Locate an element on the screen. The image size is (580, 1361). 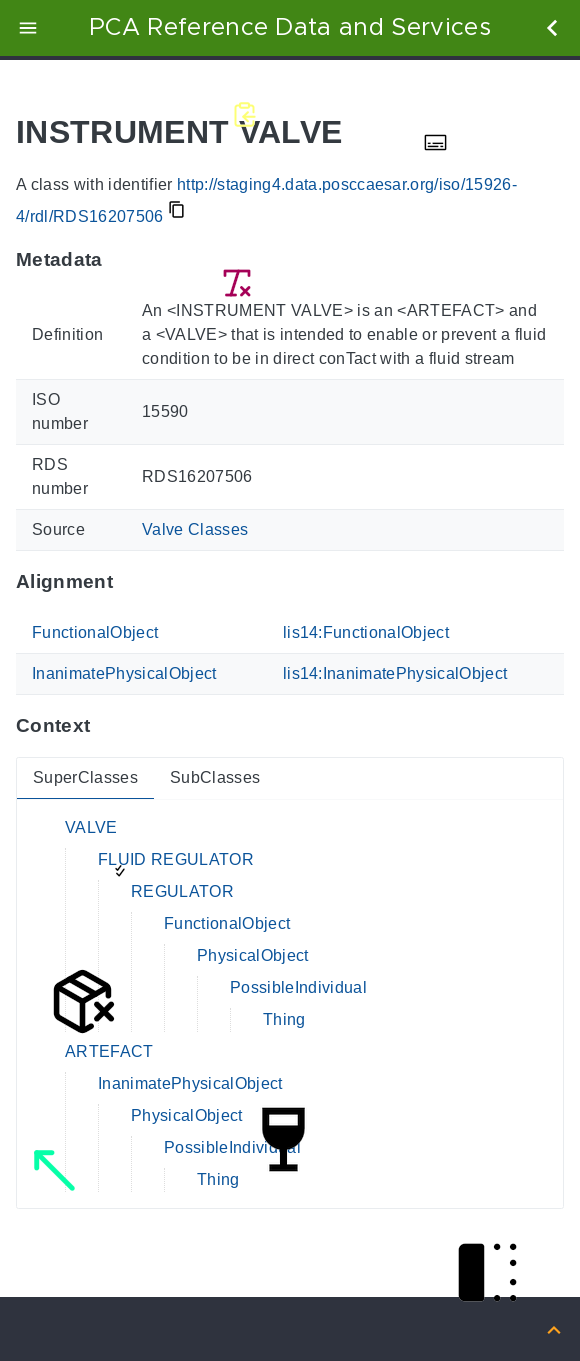
indicates message has been read is located at coordinates (120, 871).